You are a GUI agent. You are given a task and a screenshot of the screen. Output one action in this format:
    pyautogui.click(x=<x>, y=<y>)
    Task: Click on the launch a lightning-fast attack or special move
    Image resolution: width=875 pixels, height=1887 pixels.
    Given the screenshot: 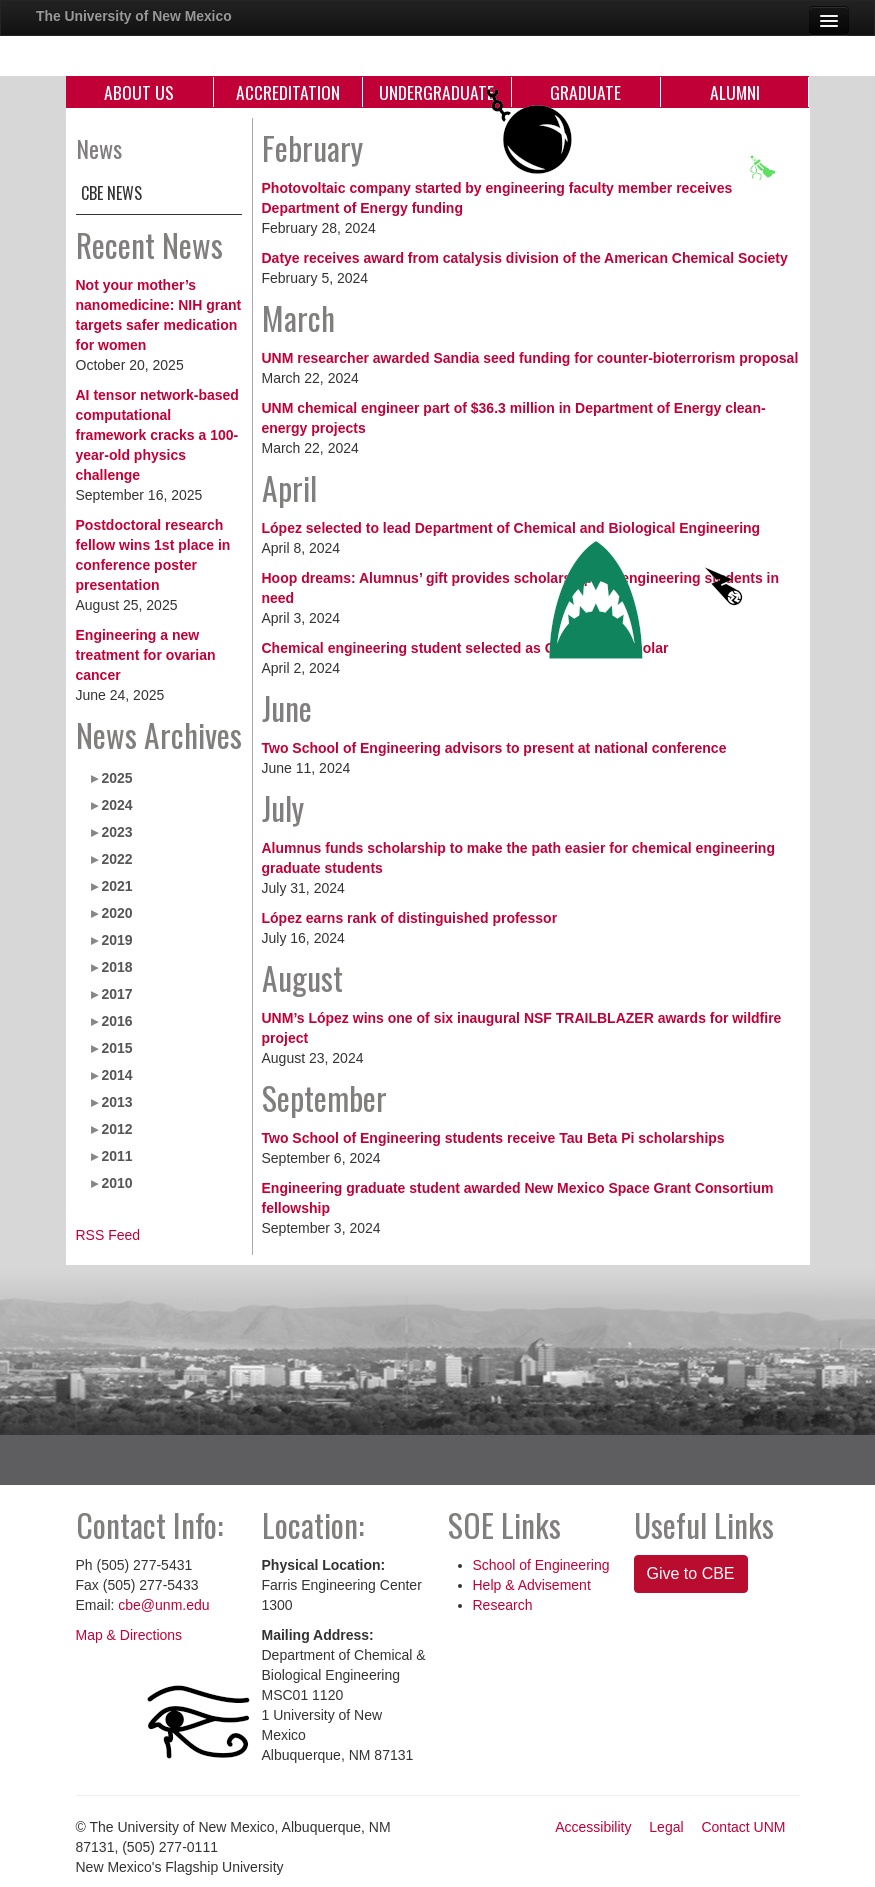 What is the action you would take?
    pyautogui.click(x=723, y=586)
    